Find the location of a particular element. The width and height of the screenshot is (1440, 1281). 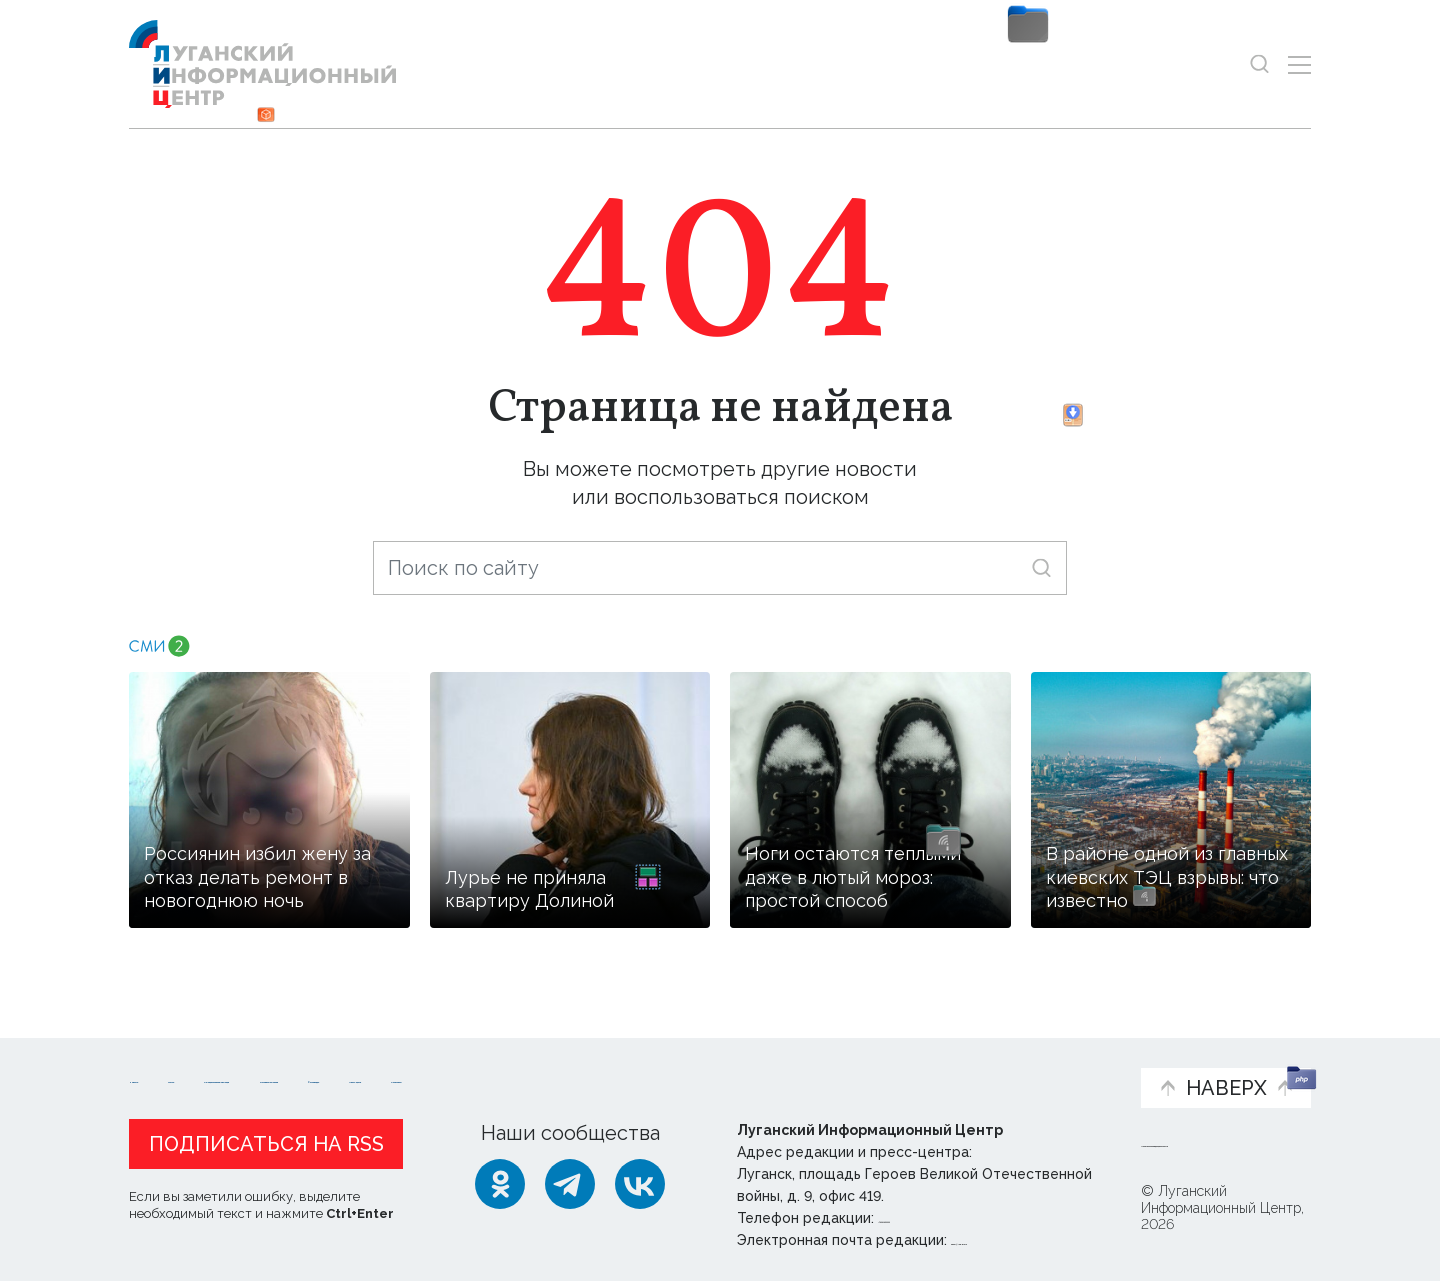

select all items in the current view is located at coordinates (648, 877).